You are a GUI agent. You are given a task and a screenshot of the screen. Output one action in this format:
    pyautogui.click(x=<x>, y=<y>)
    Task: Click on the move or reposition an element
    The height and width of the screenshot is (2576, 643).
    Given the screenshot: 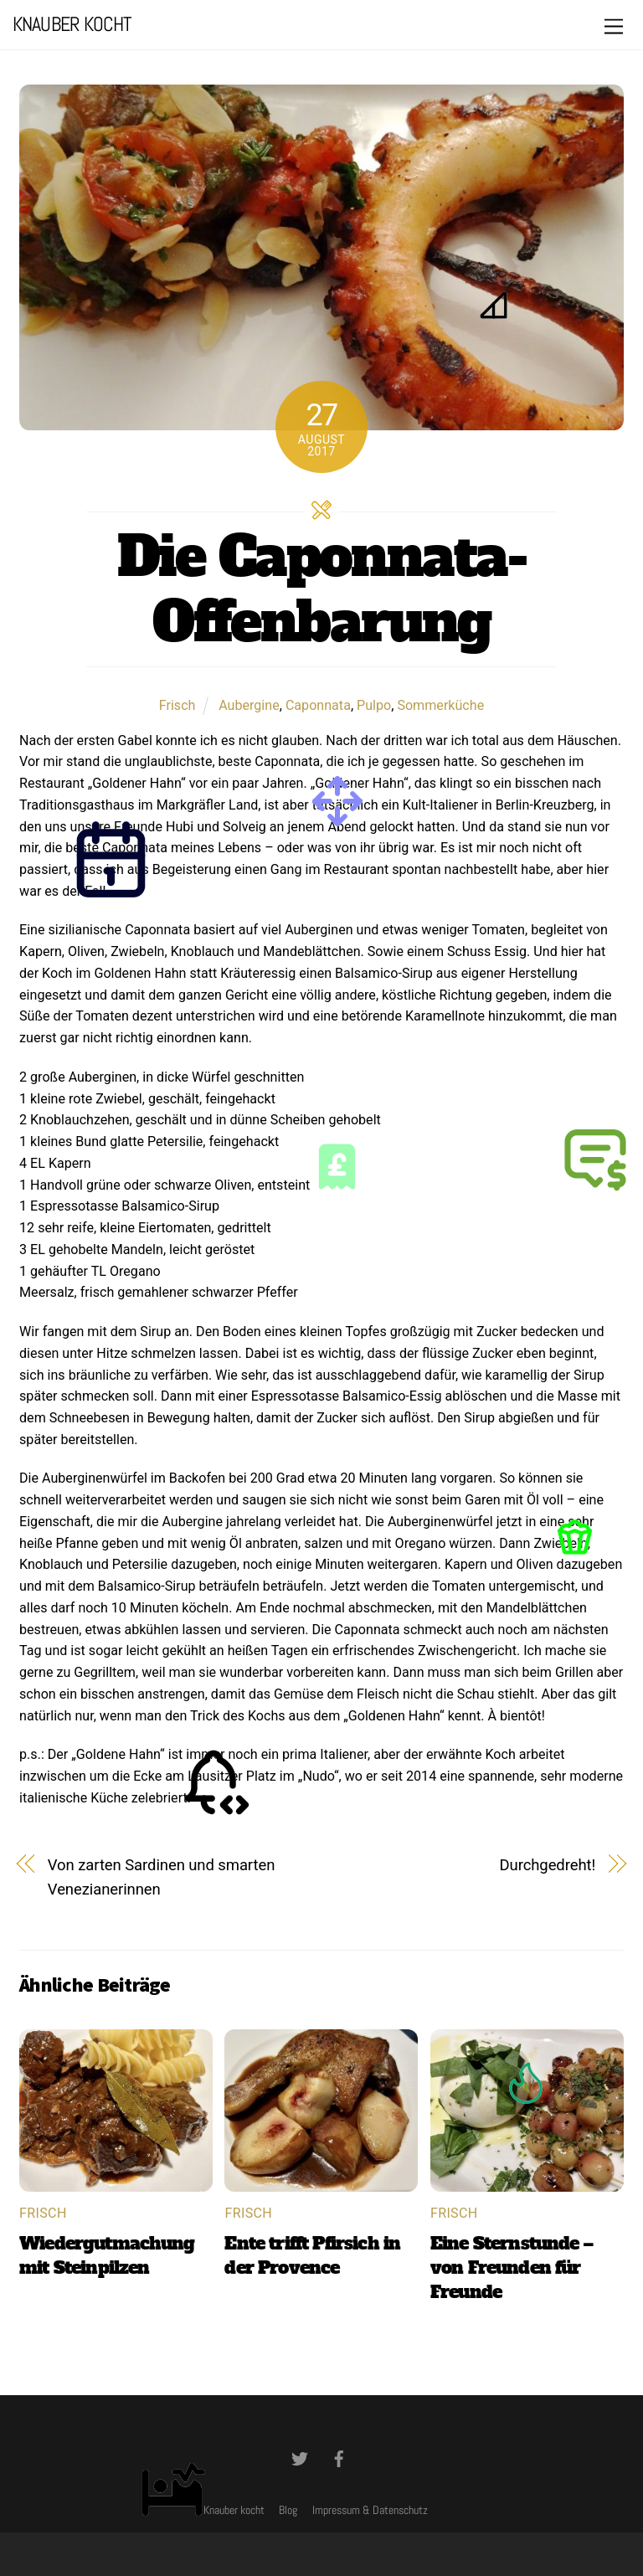 What is the action you would take?
    pyautogui.click(x=337, y=801)
    